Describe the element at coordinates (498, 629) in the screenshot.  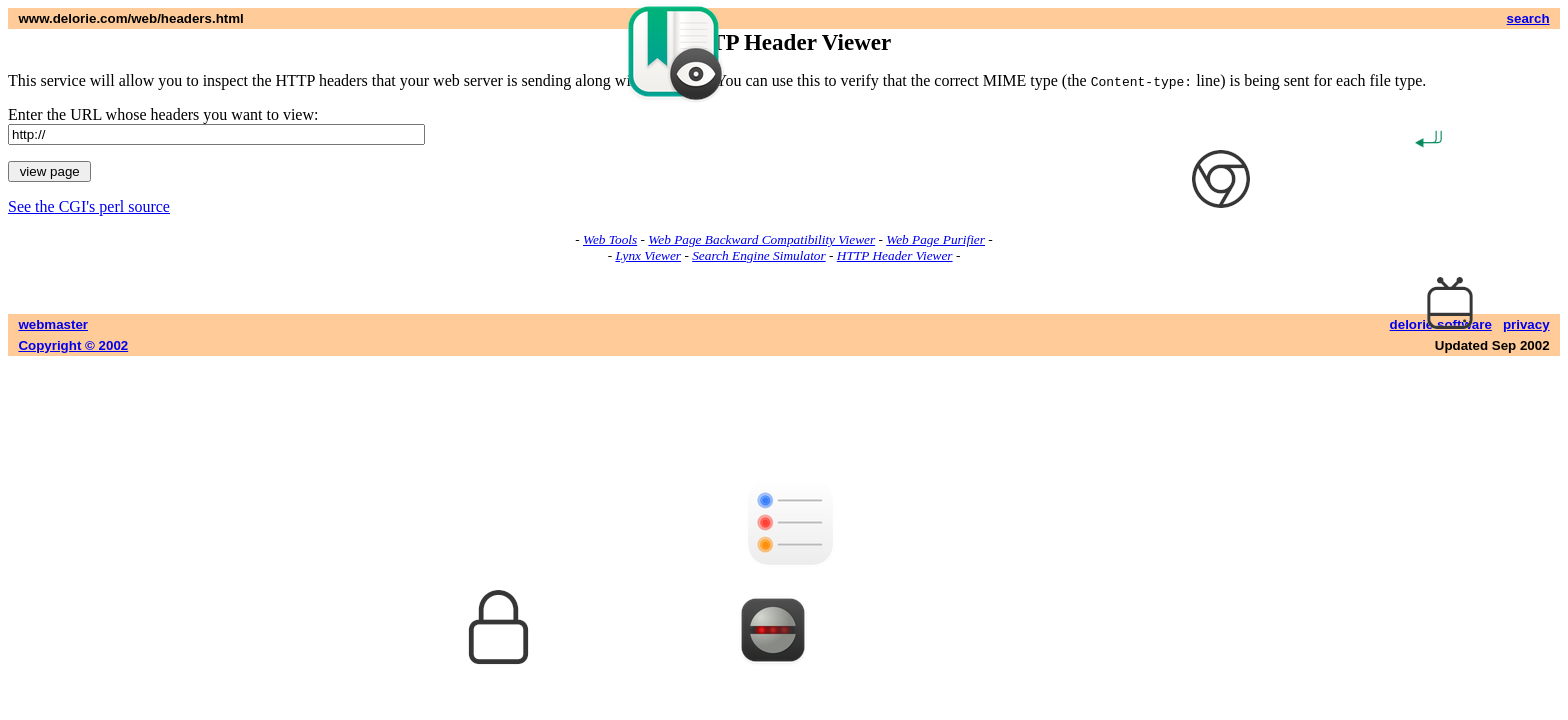
I see `access screen lock settings` at that location.